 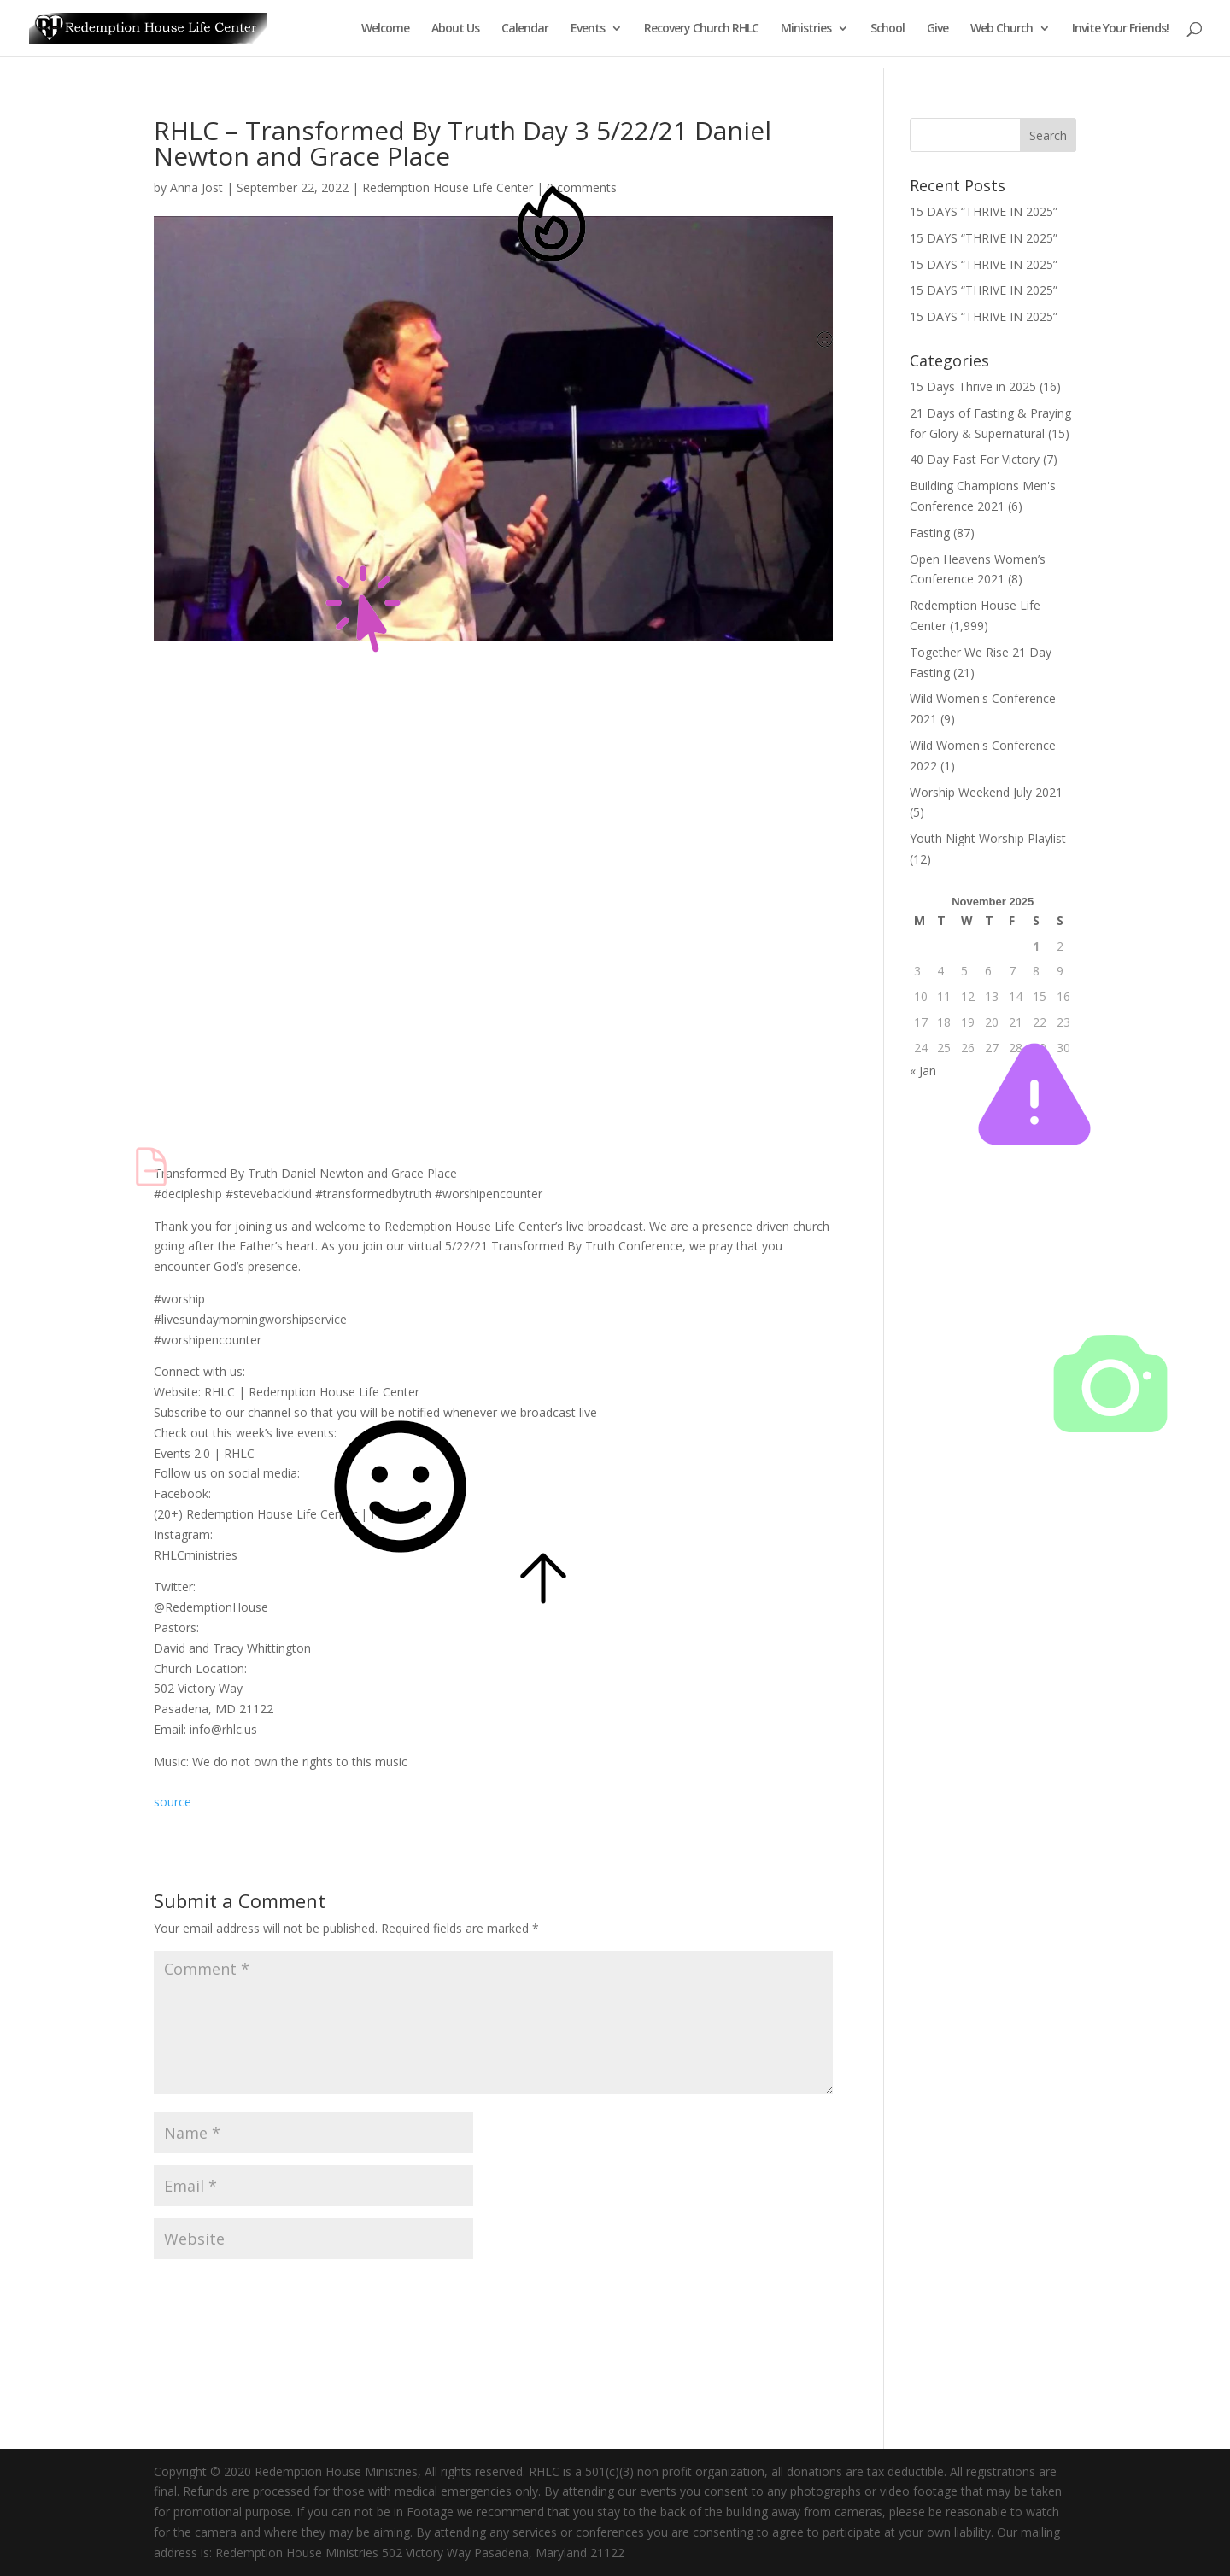 I want to click on add an emoji or reaction, so click(x=400, y=1486).